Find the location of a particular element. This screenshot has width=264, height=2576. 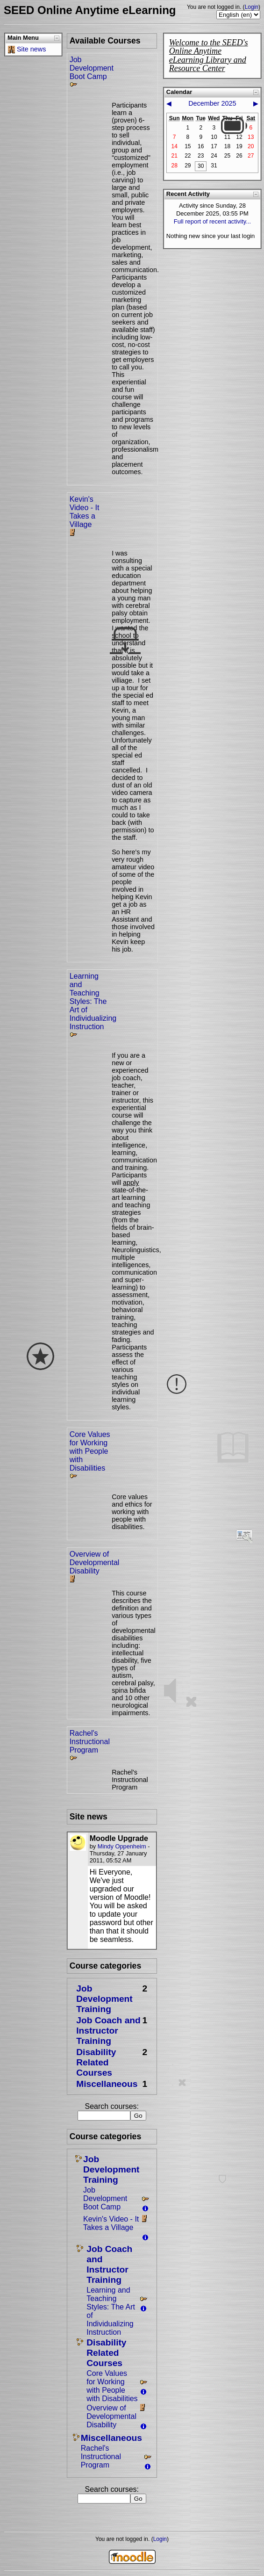

access user account settings is located at coordinates (244, 1534).